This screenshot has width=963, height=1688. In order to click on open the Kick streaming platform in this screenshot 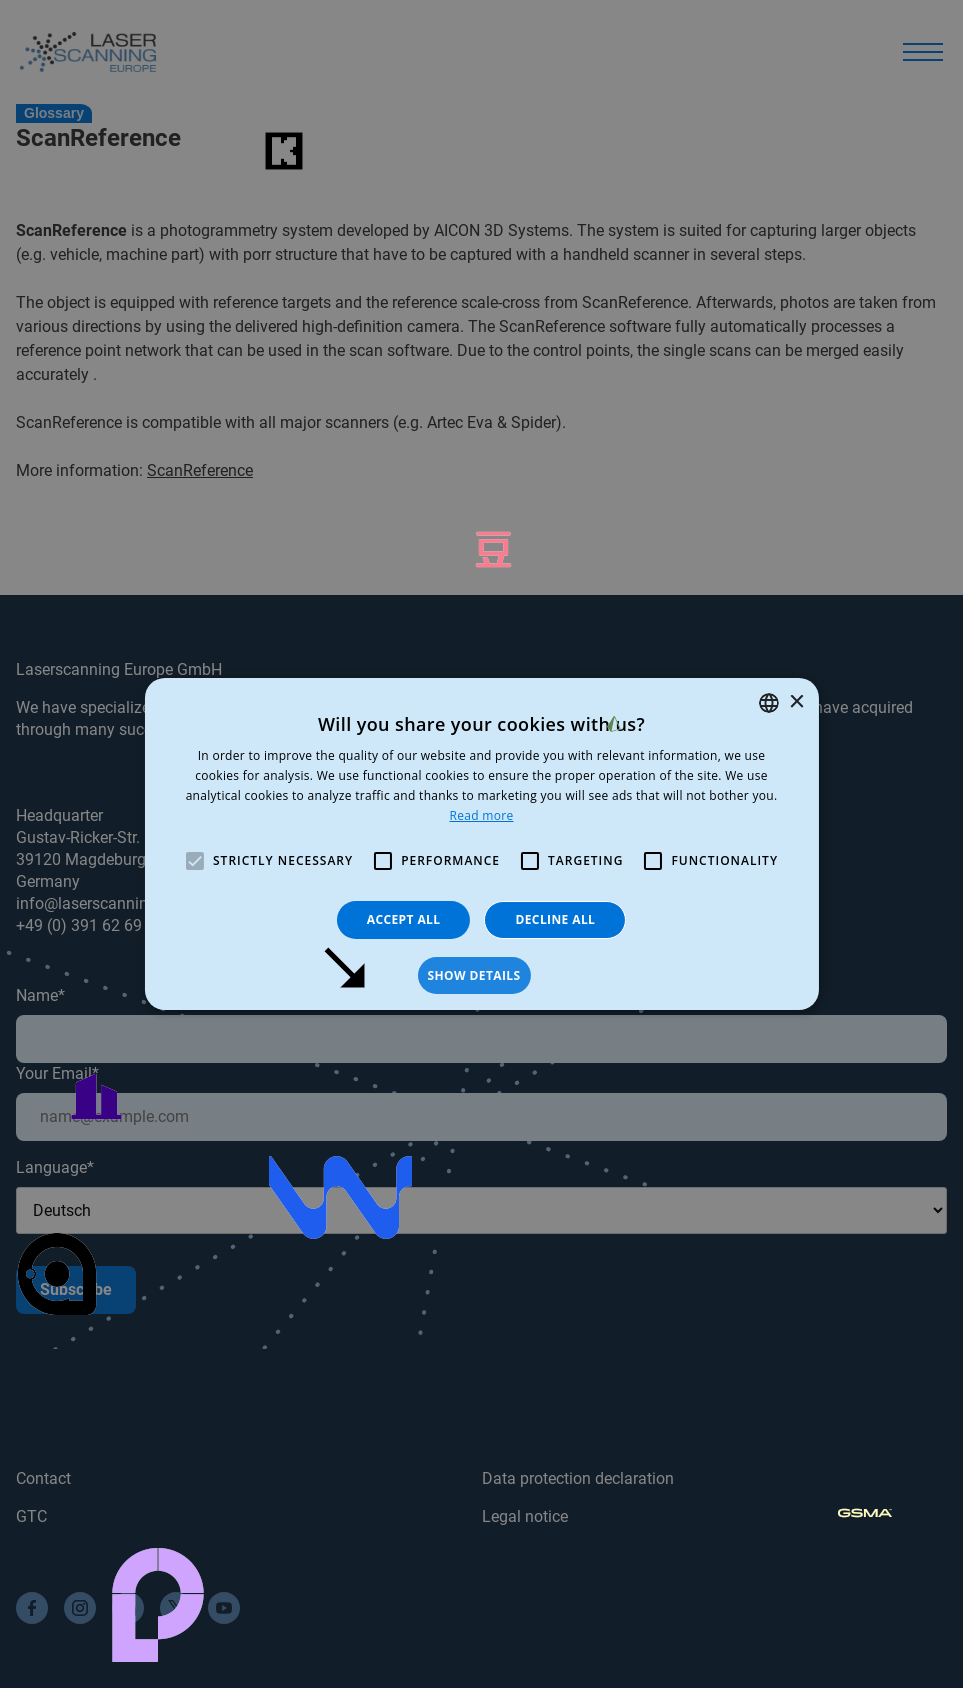, I will do `click(284, 151)`.